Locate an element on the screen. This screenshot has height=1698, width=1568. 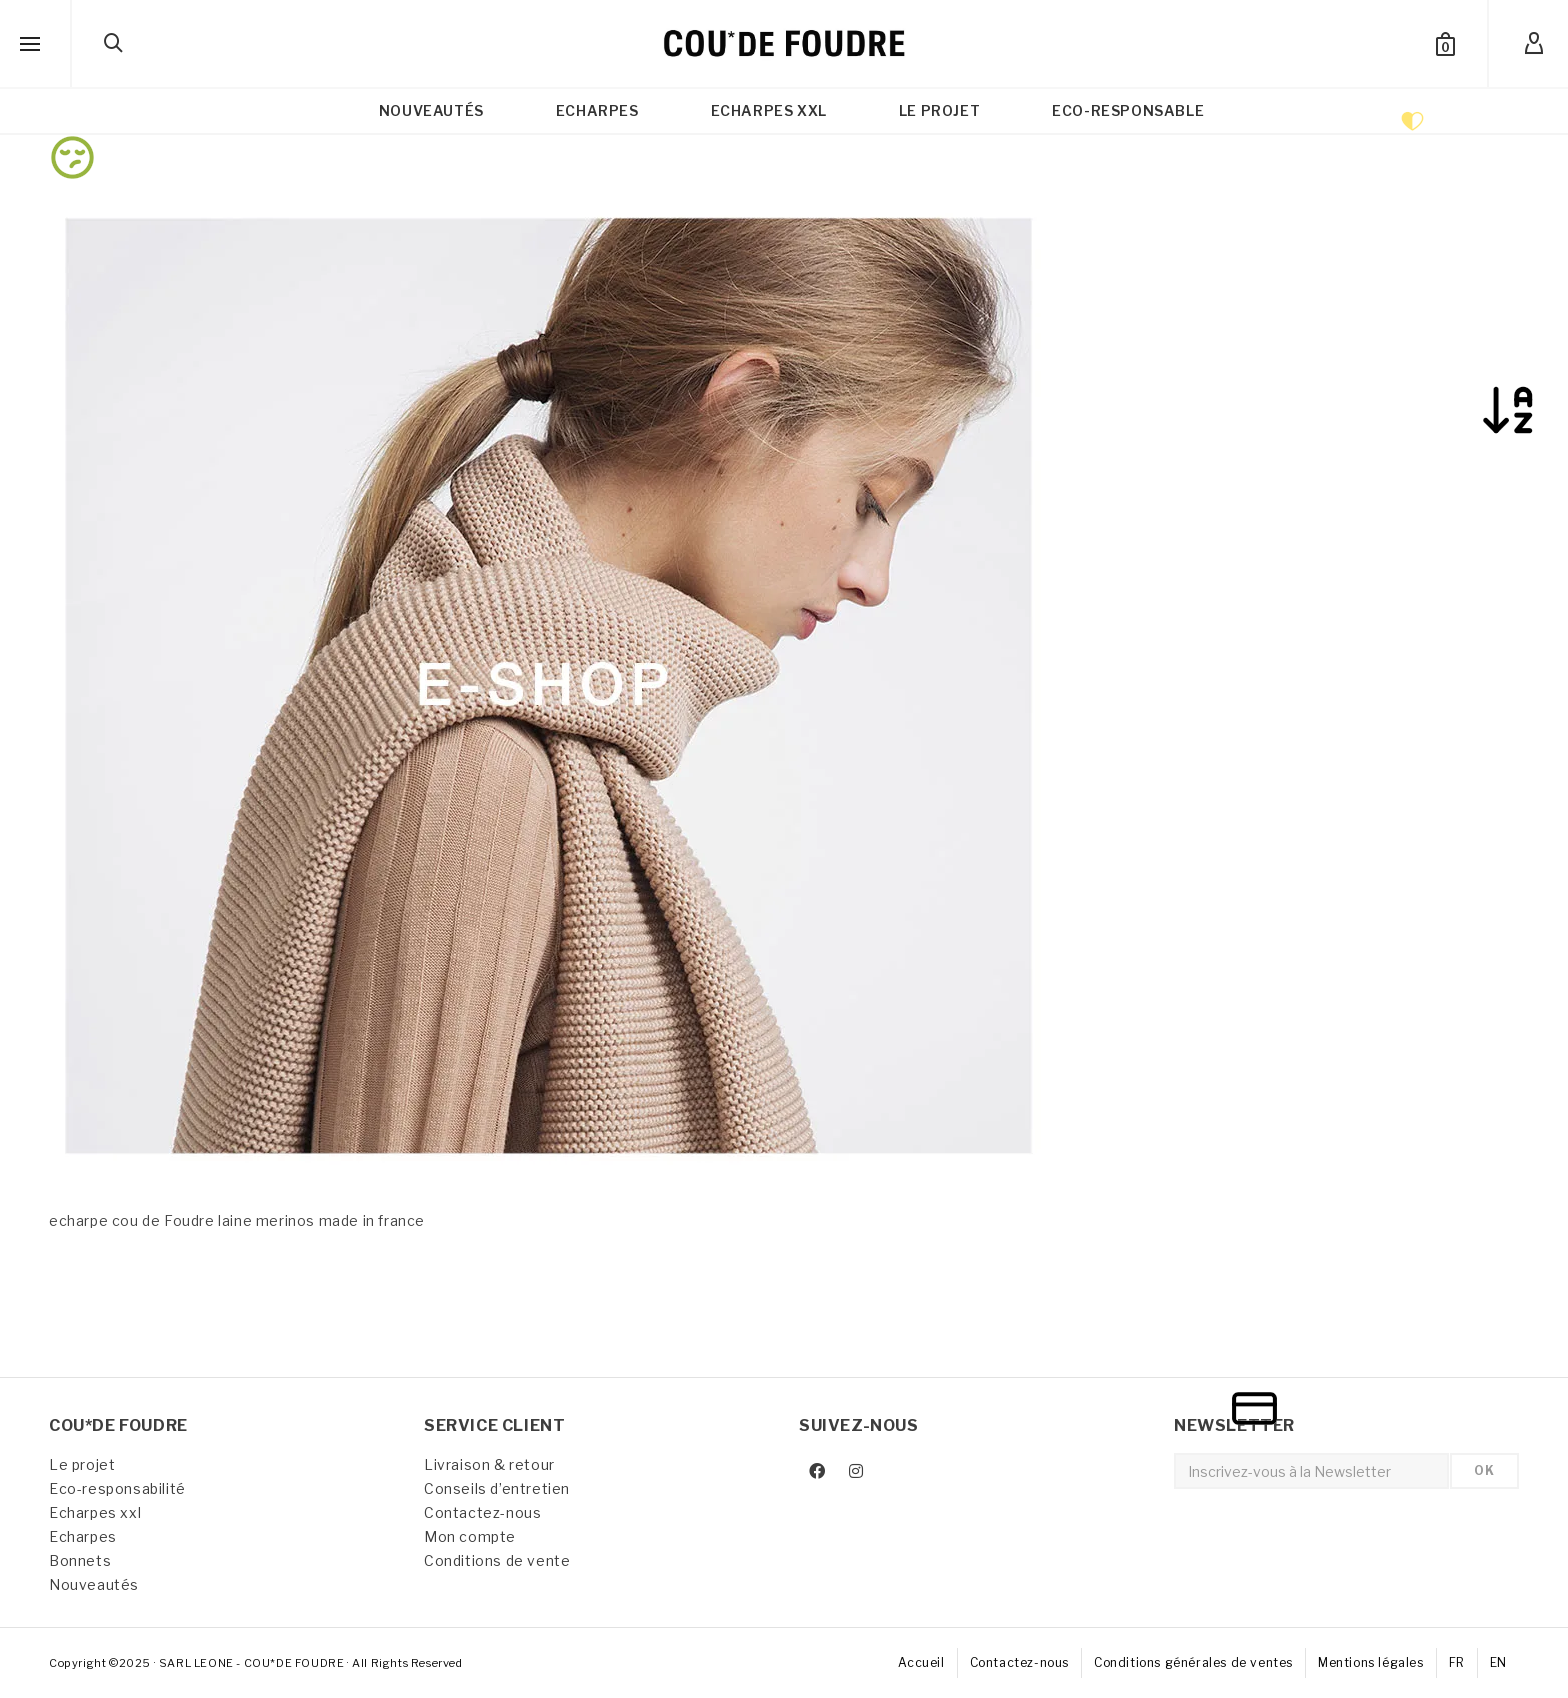
sort alphabetically from A to Z is located at coordinates (1509, 410).